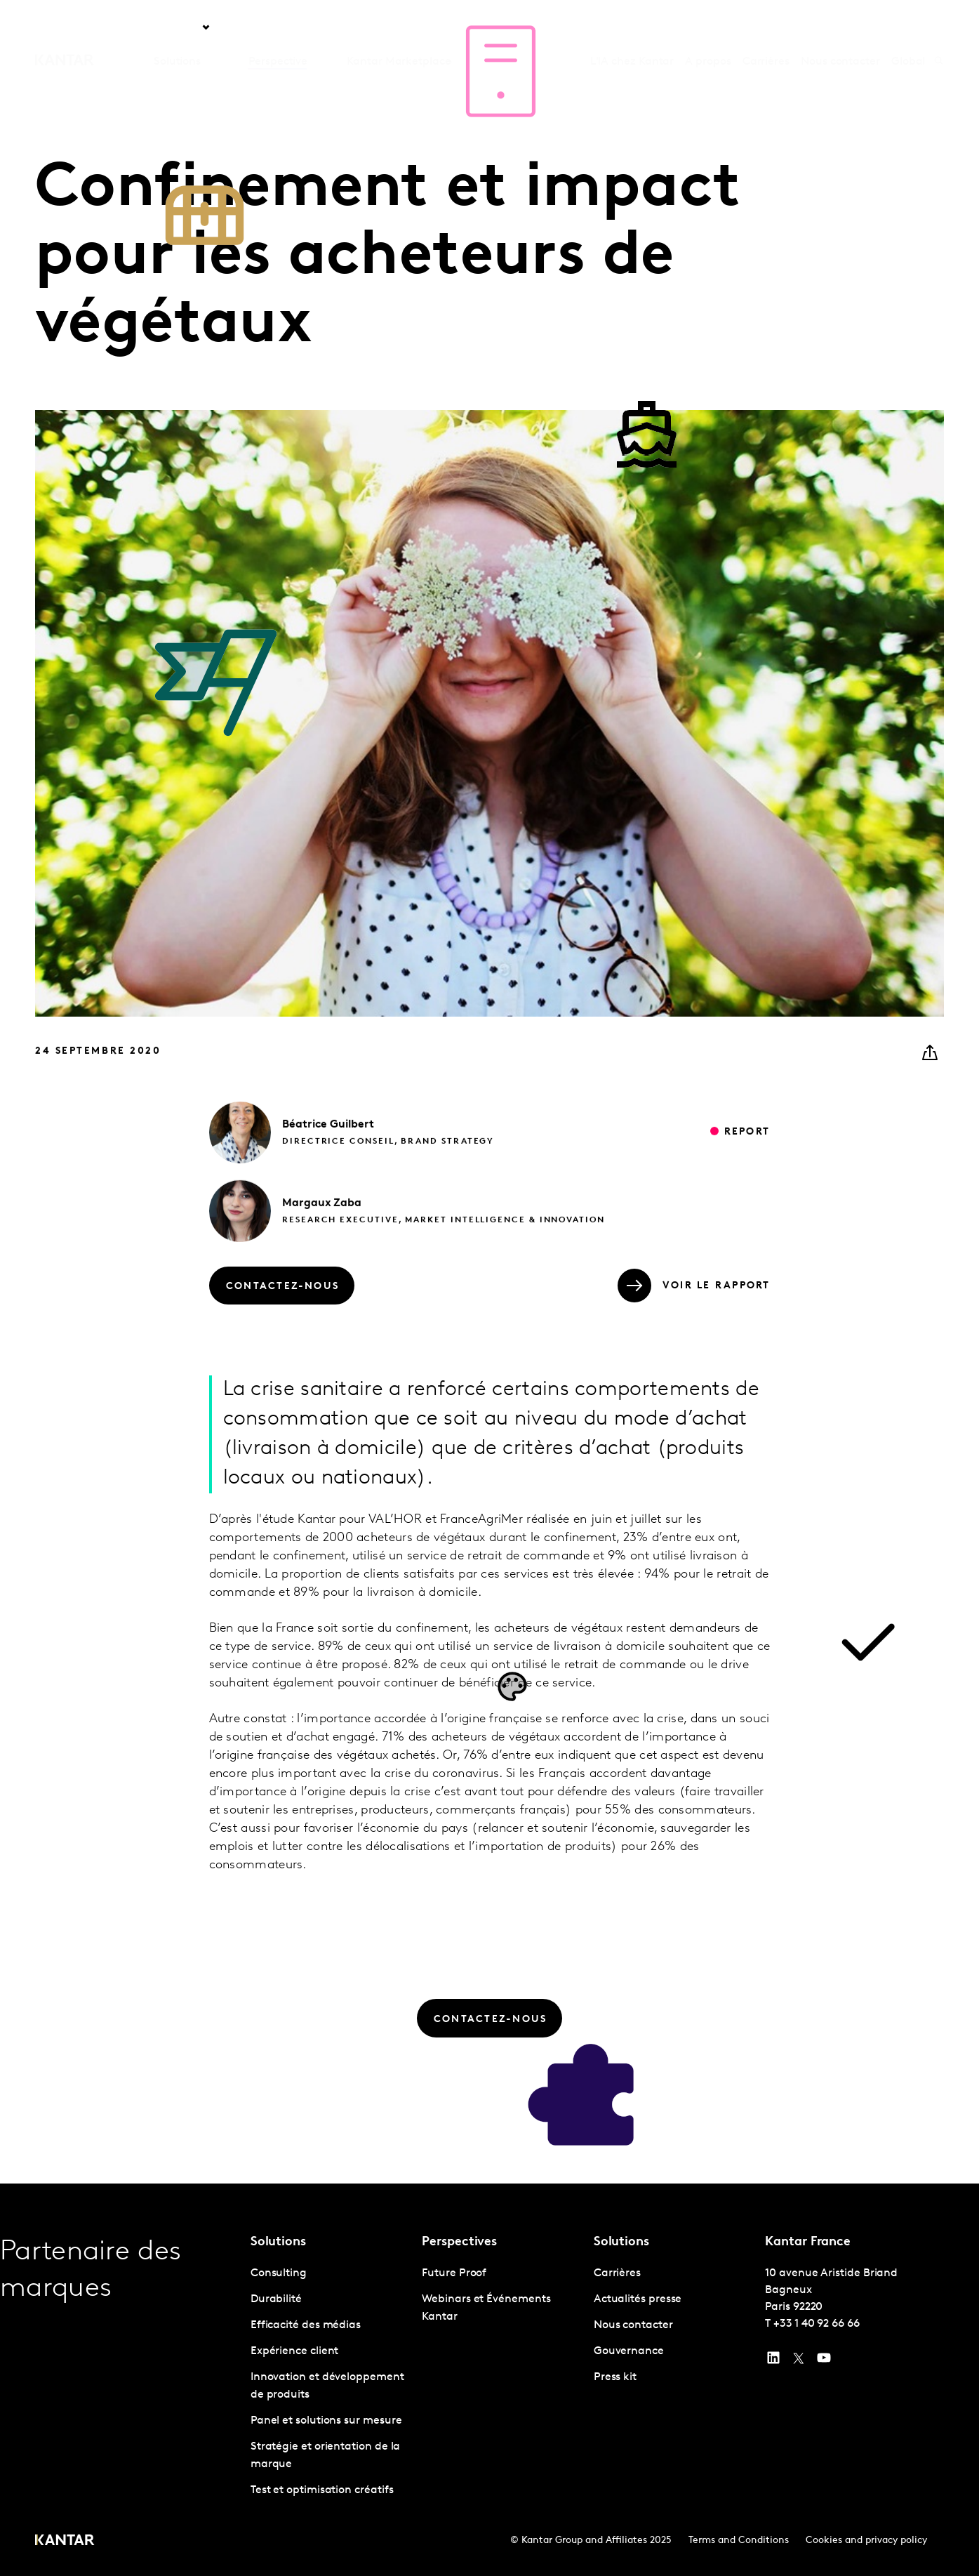  Describe the element at coordinates (215, 678) in the screenshot. I see `flag or bookmark an item` at that location.